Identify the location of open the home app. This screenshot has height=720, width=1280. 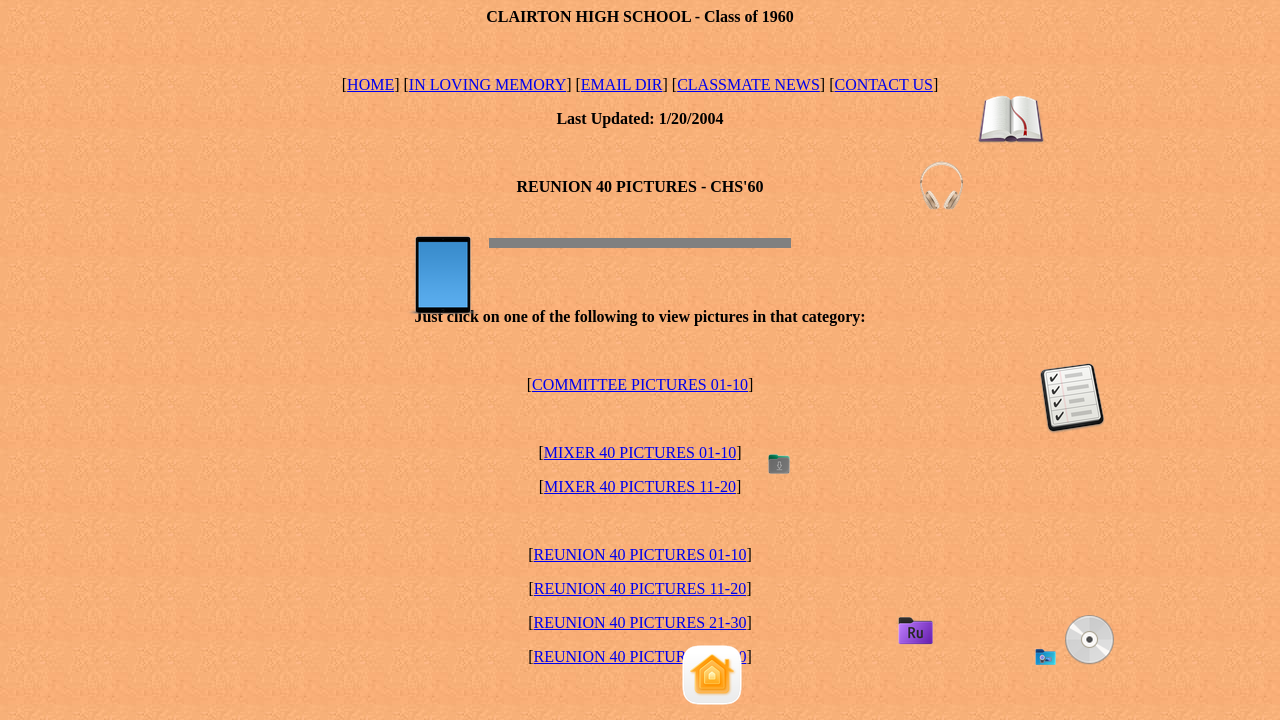
(712, 675).